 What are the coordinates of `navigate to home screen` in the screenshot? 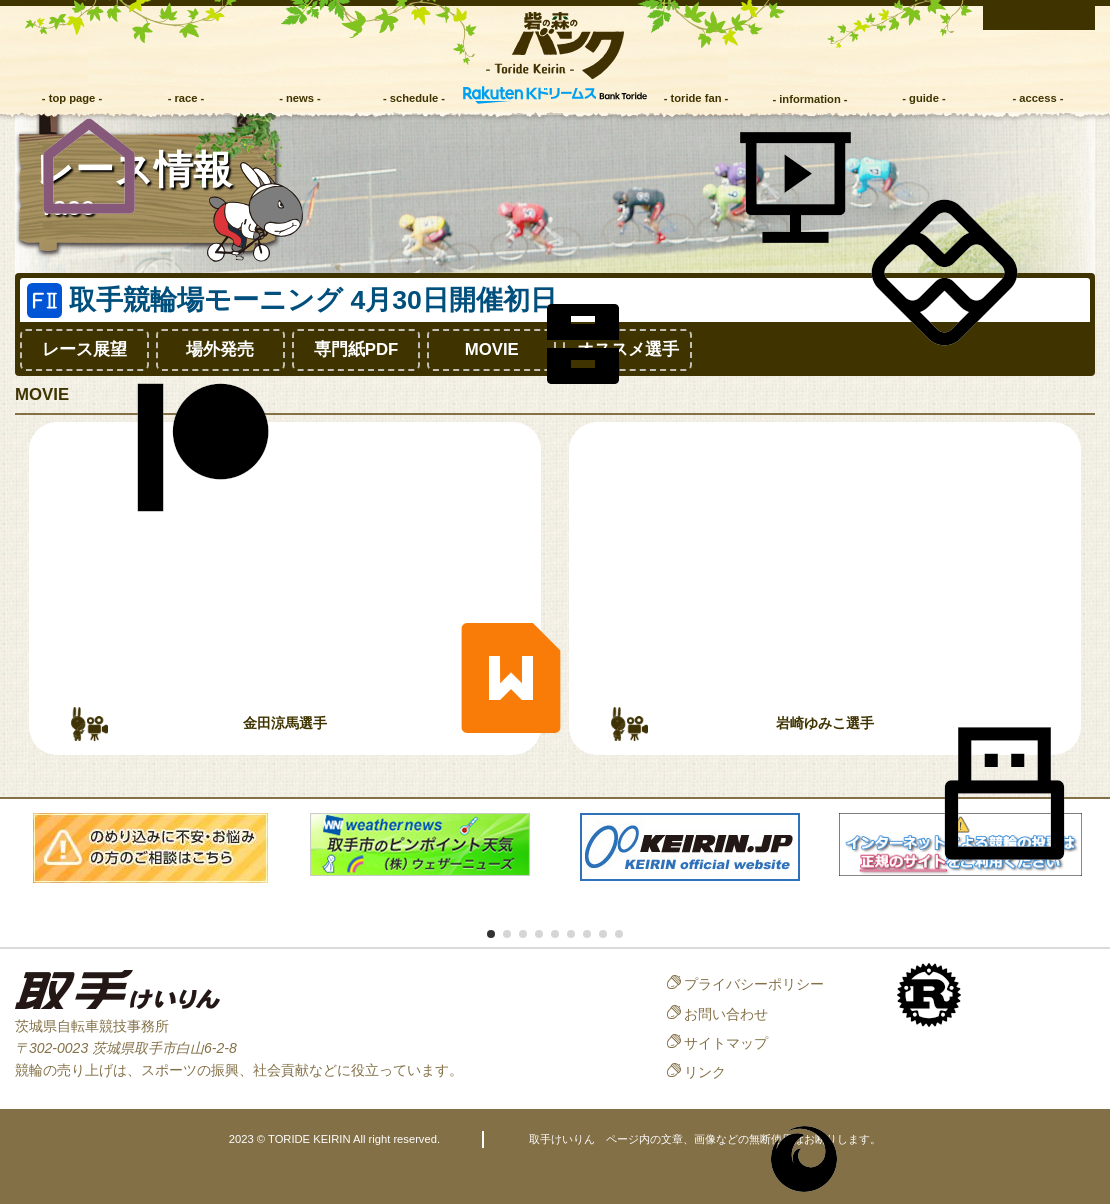 It's located at (89, 168).